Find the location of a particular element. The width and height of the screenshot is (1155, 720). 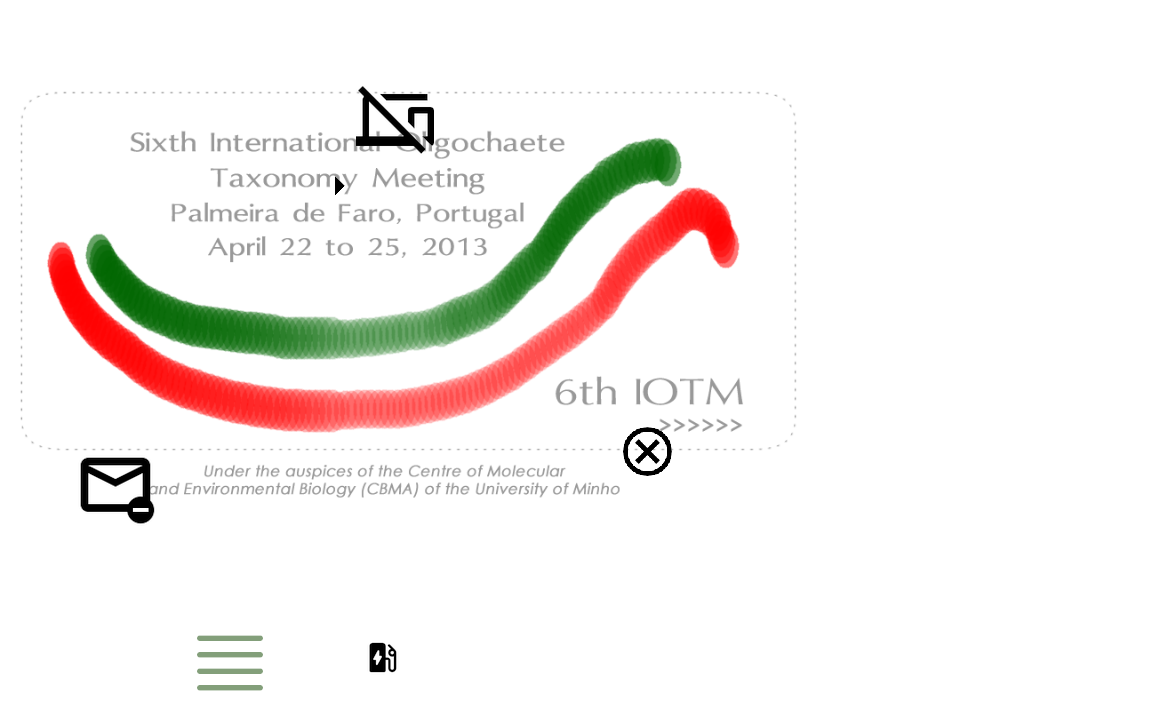

unsubscribe from a mailing list is located at coordinates (115, 492).